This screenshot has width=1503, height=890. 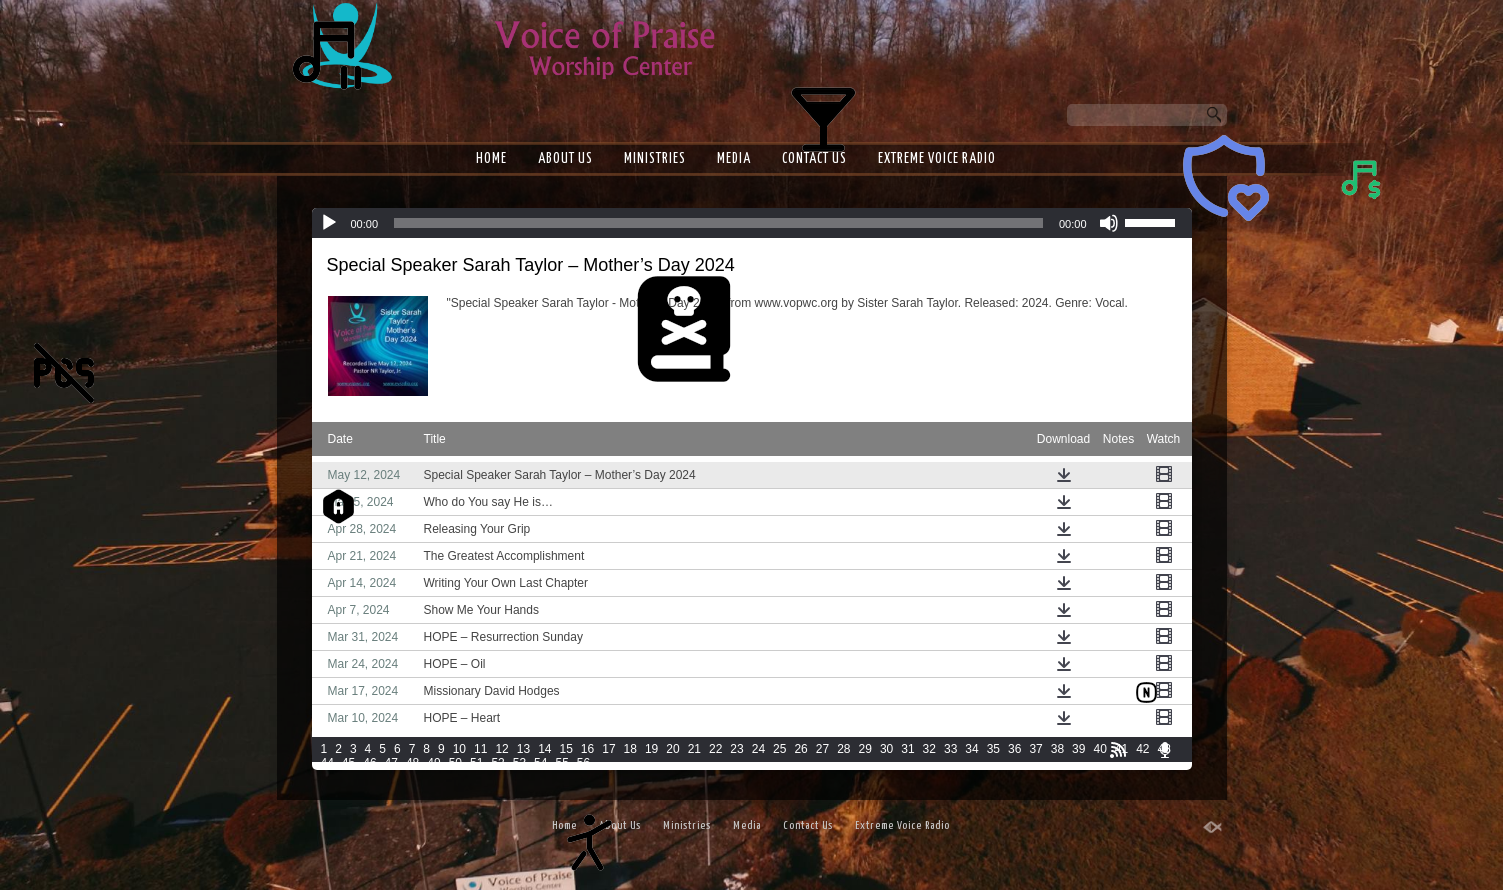 I want to click on pause the currently playing music, so click(x=327, y=52).